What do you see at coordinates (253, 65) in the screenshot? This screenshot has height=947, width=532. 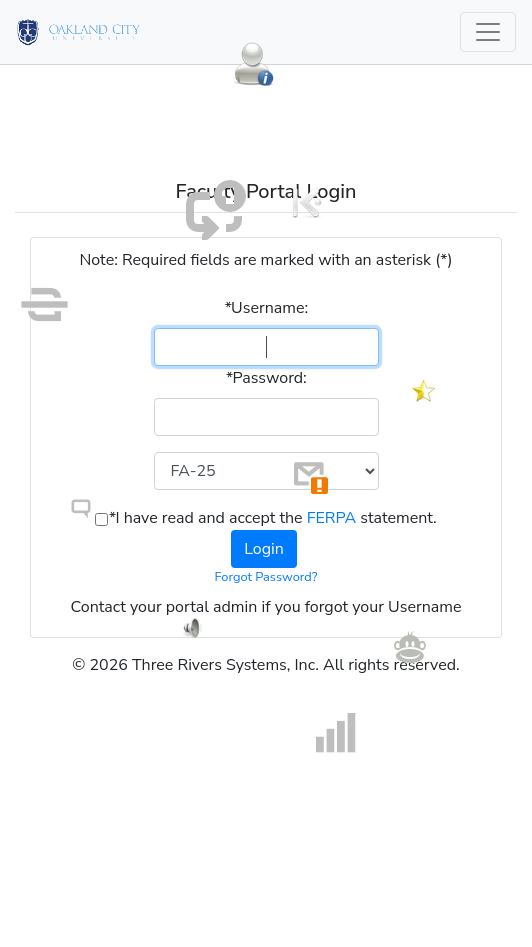 I see `view user profile information` at bounding box center [253, 65].